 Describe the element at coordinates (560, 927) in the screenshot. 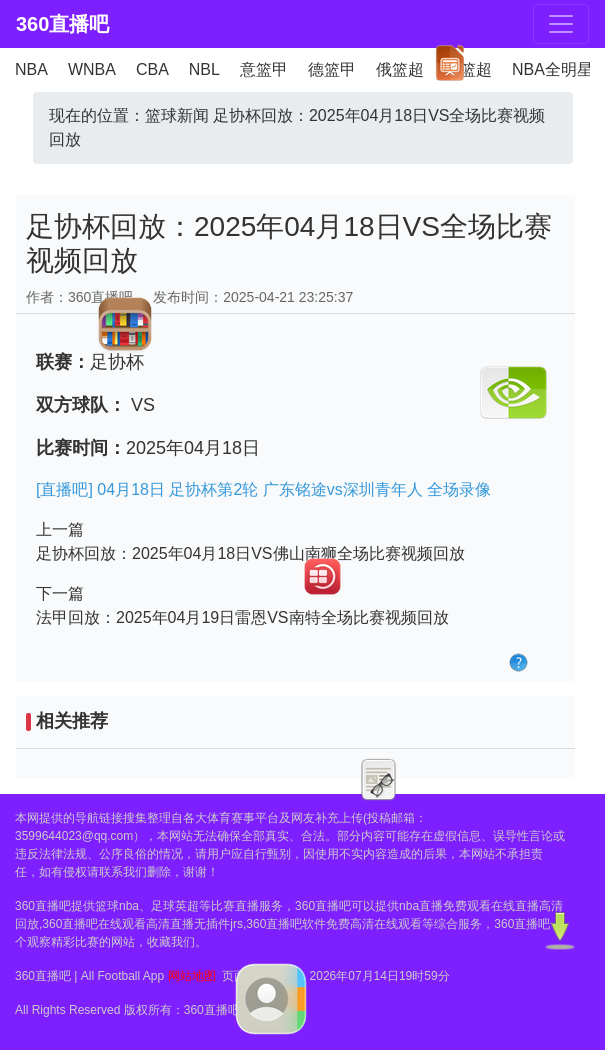

I see `save the current file or document` at that location.